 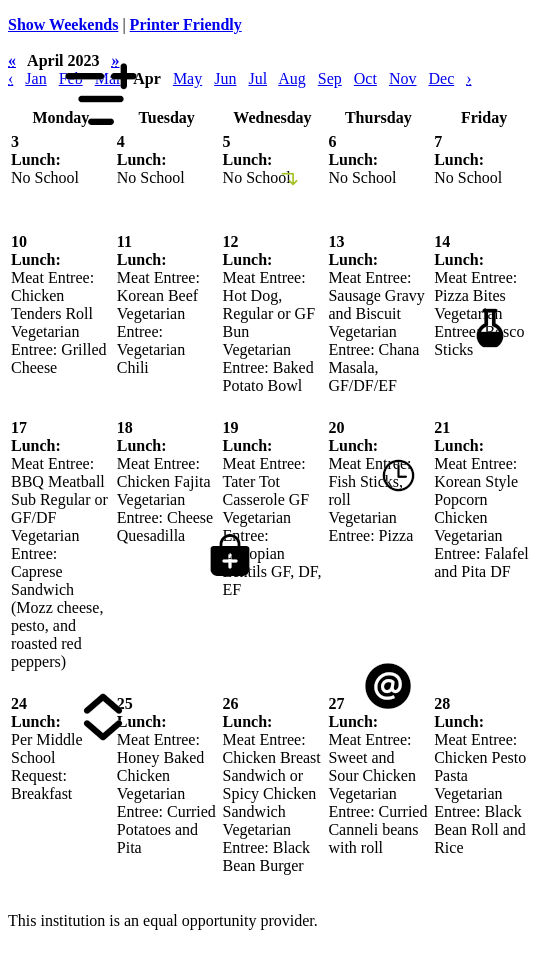 What do you see at coordinates (101, 99) in the screenshot?
I see `add a new filter to the list` at bounding box center [101, 99].